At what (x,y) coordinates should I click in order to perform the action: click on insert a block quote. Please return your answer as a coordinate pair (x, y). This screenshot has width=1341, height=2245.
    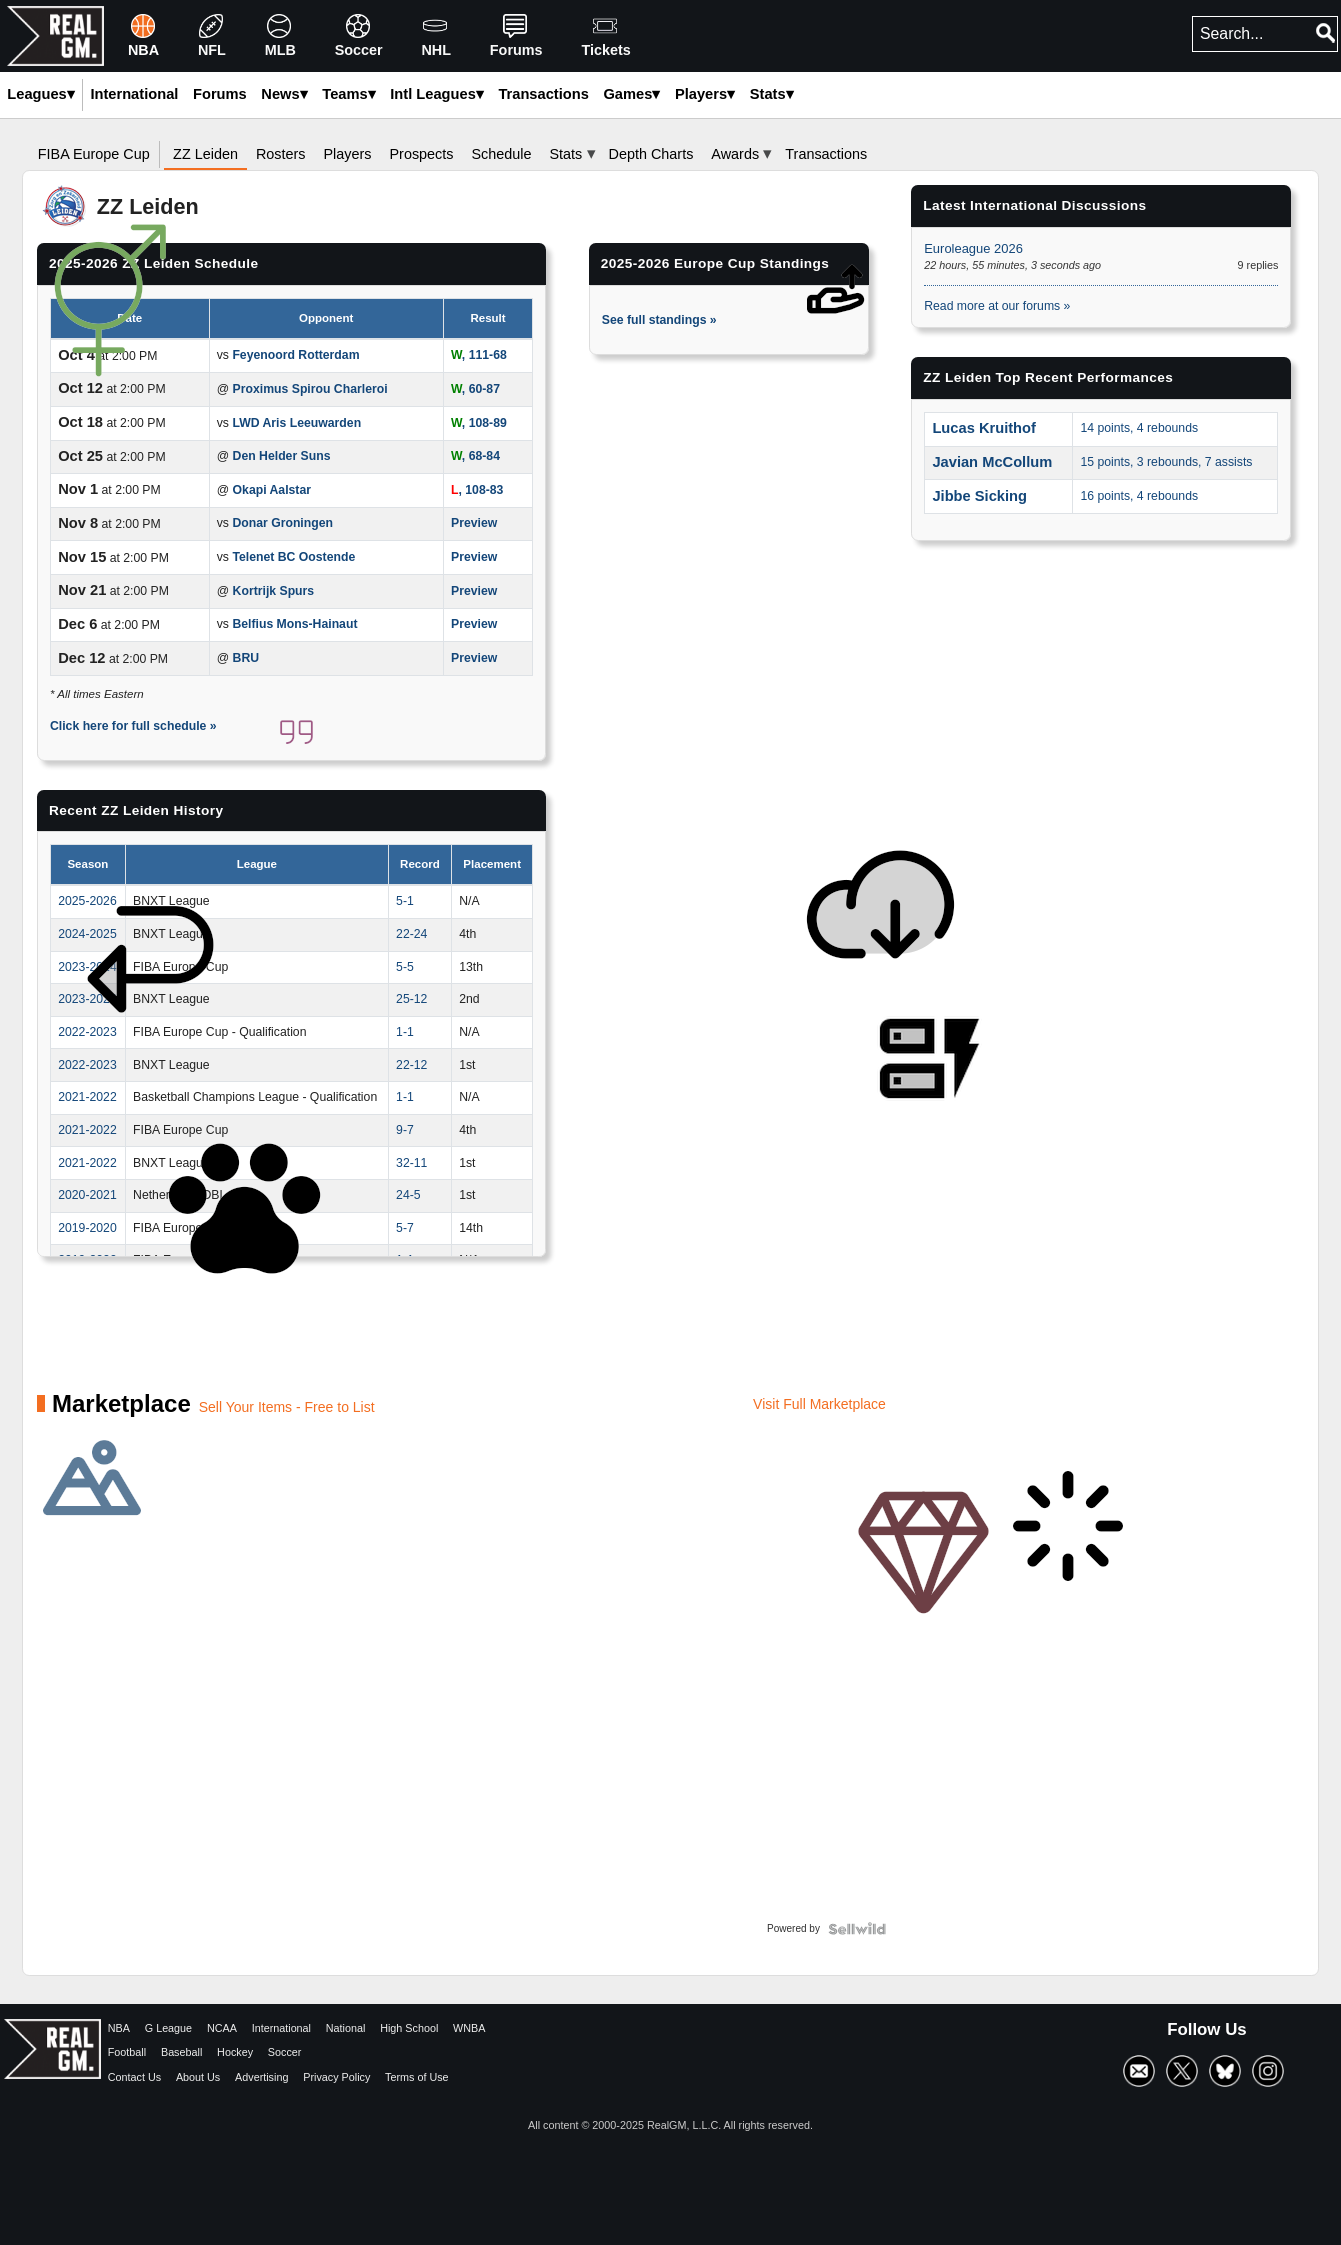
    Looking at the image, I should click on (296, 731).